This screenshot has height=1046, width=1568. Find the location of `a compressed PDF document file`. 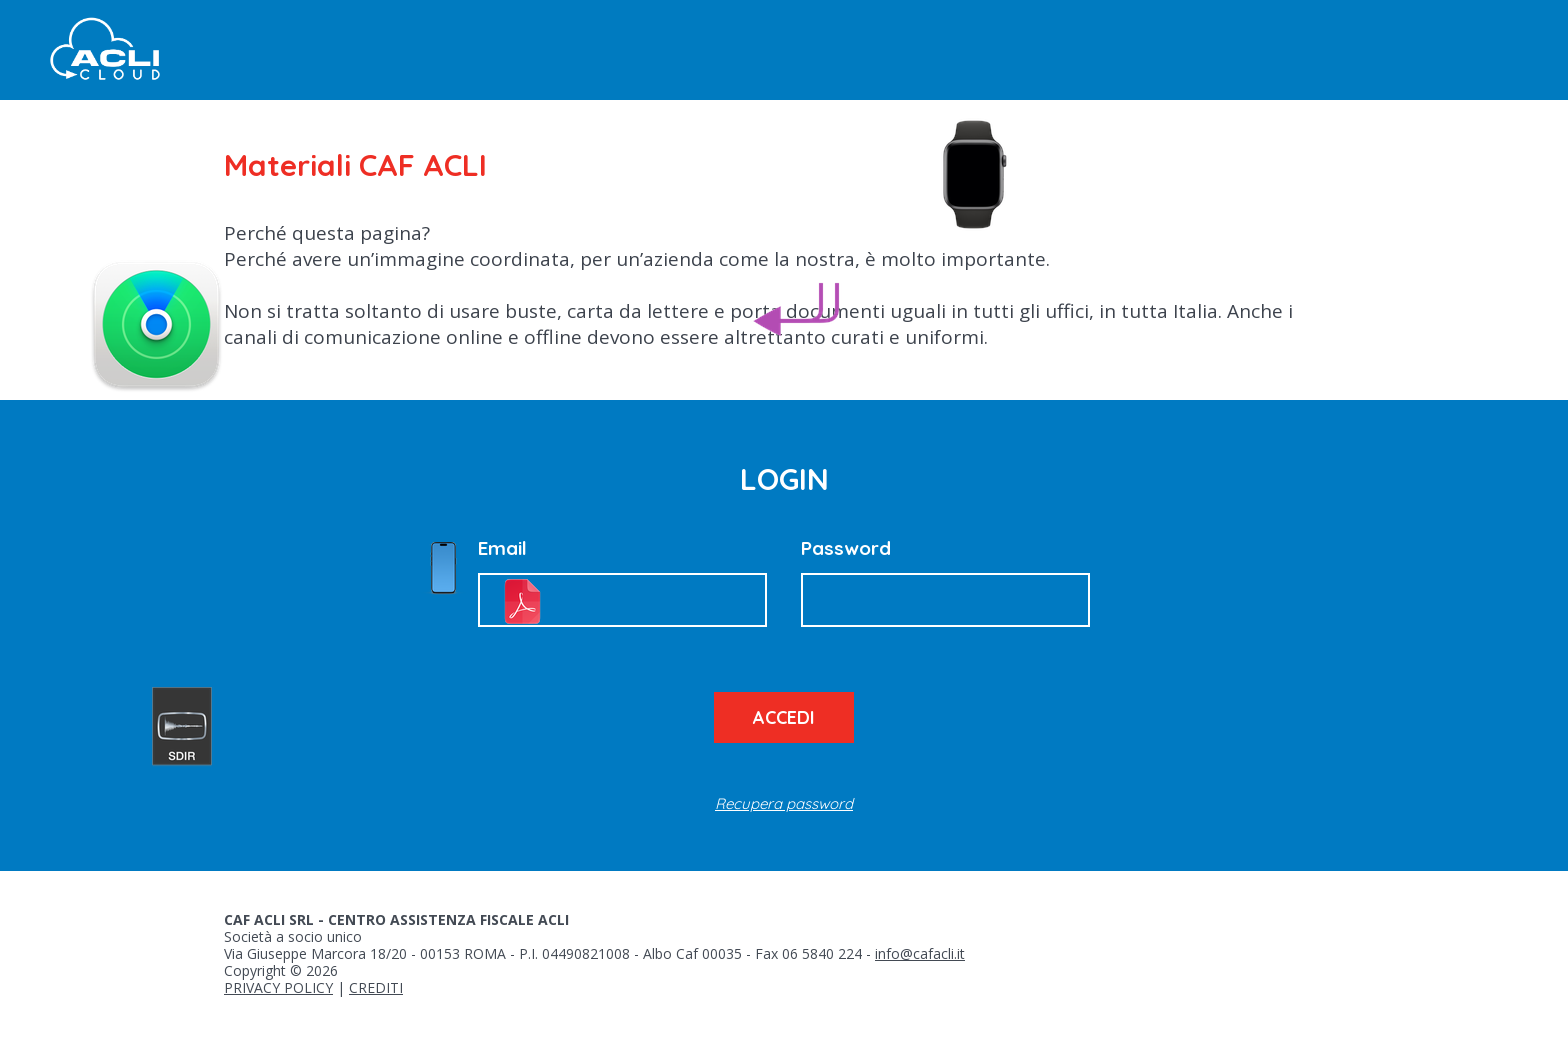

a compressed PDF document file is located at coordinates (522, 601).